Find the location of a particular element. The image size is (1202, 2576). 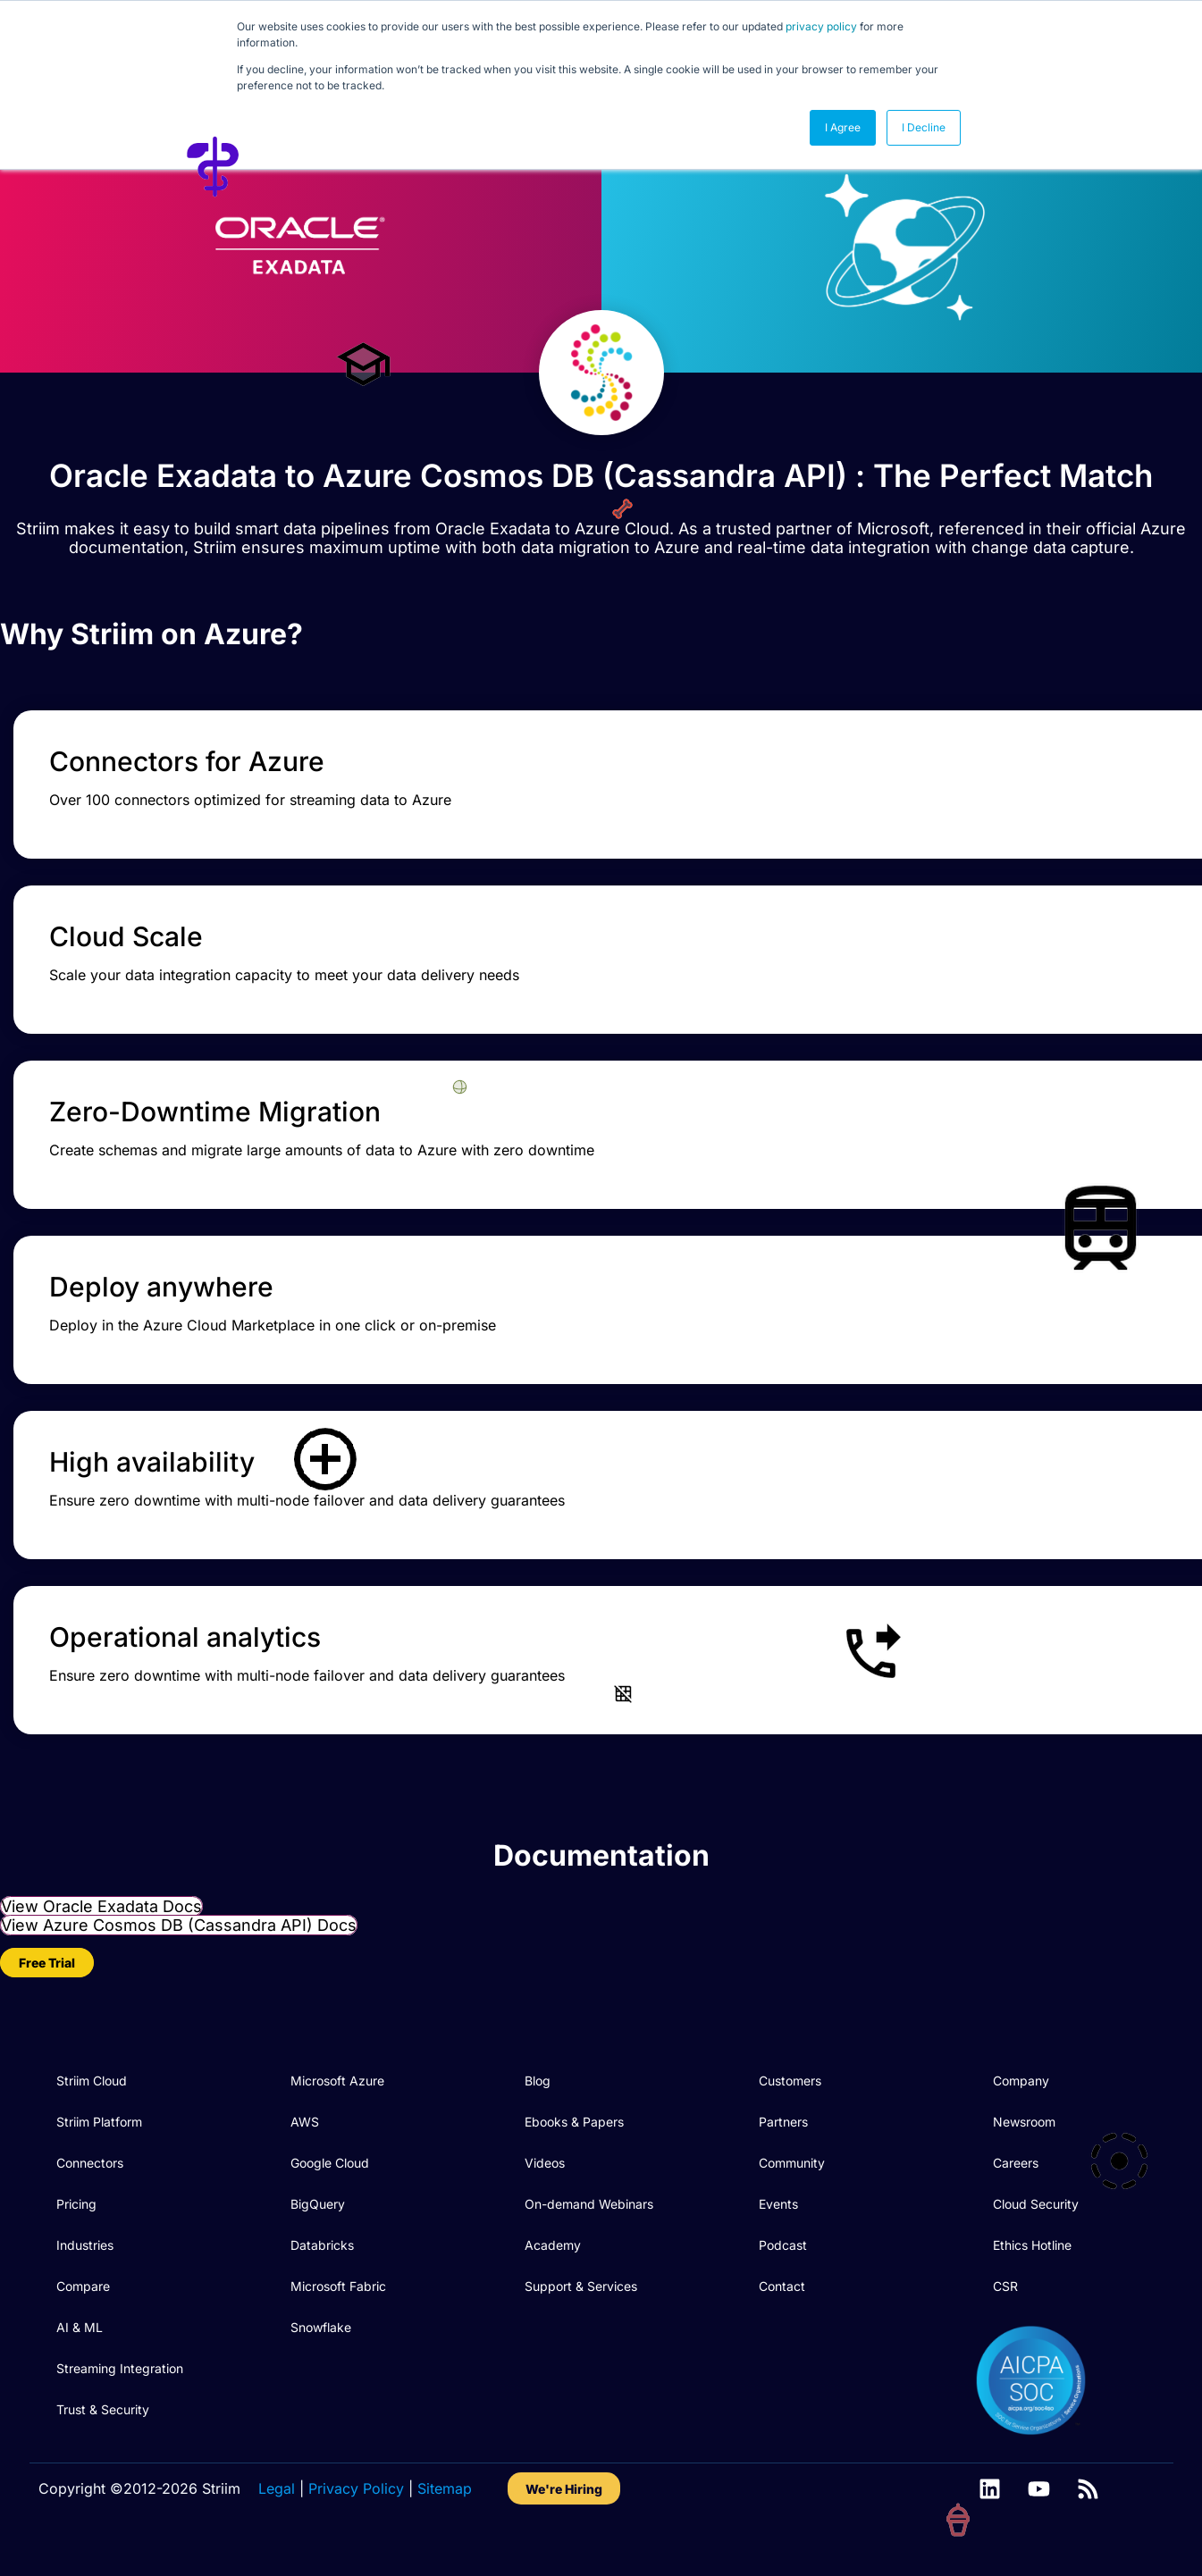

call forwarding is enabled is located at coordinates (870, 1653).